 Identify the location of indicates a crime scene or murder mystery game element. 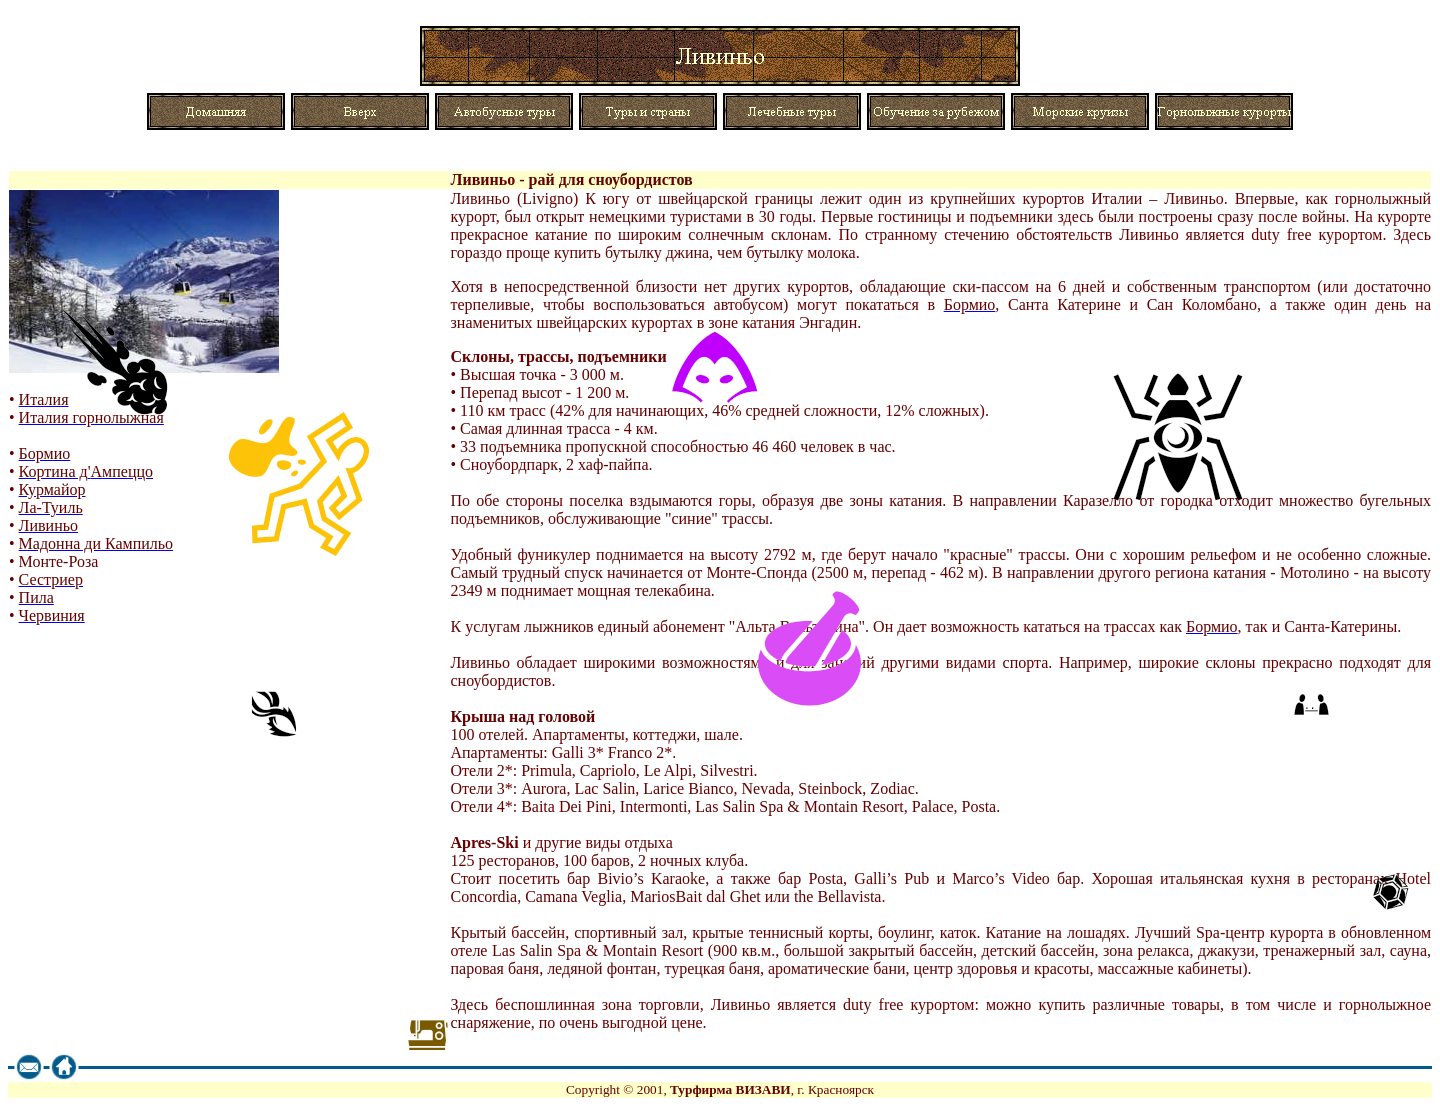
(299, 484).